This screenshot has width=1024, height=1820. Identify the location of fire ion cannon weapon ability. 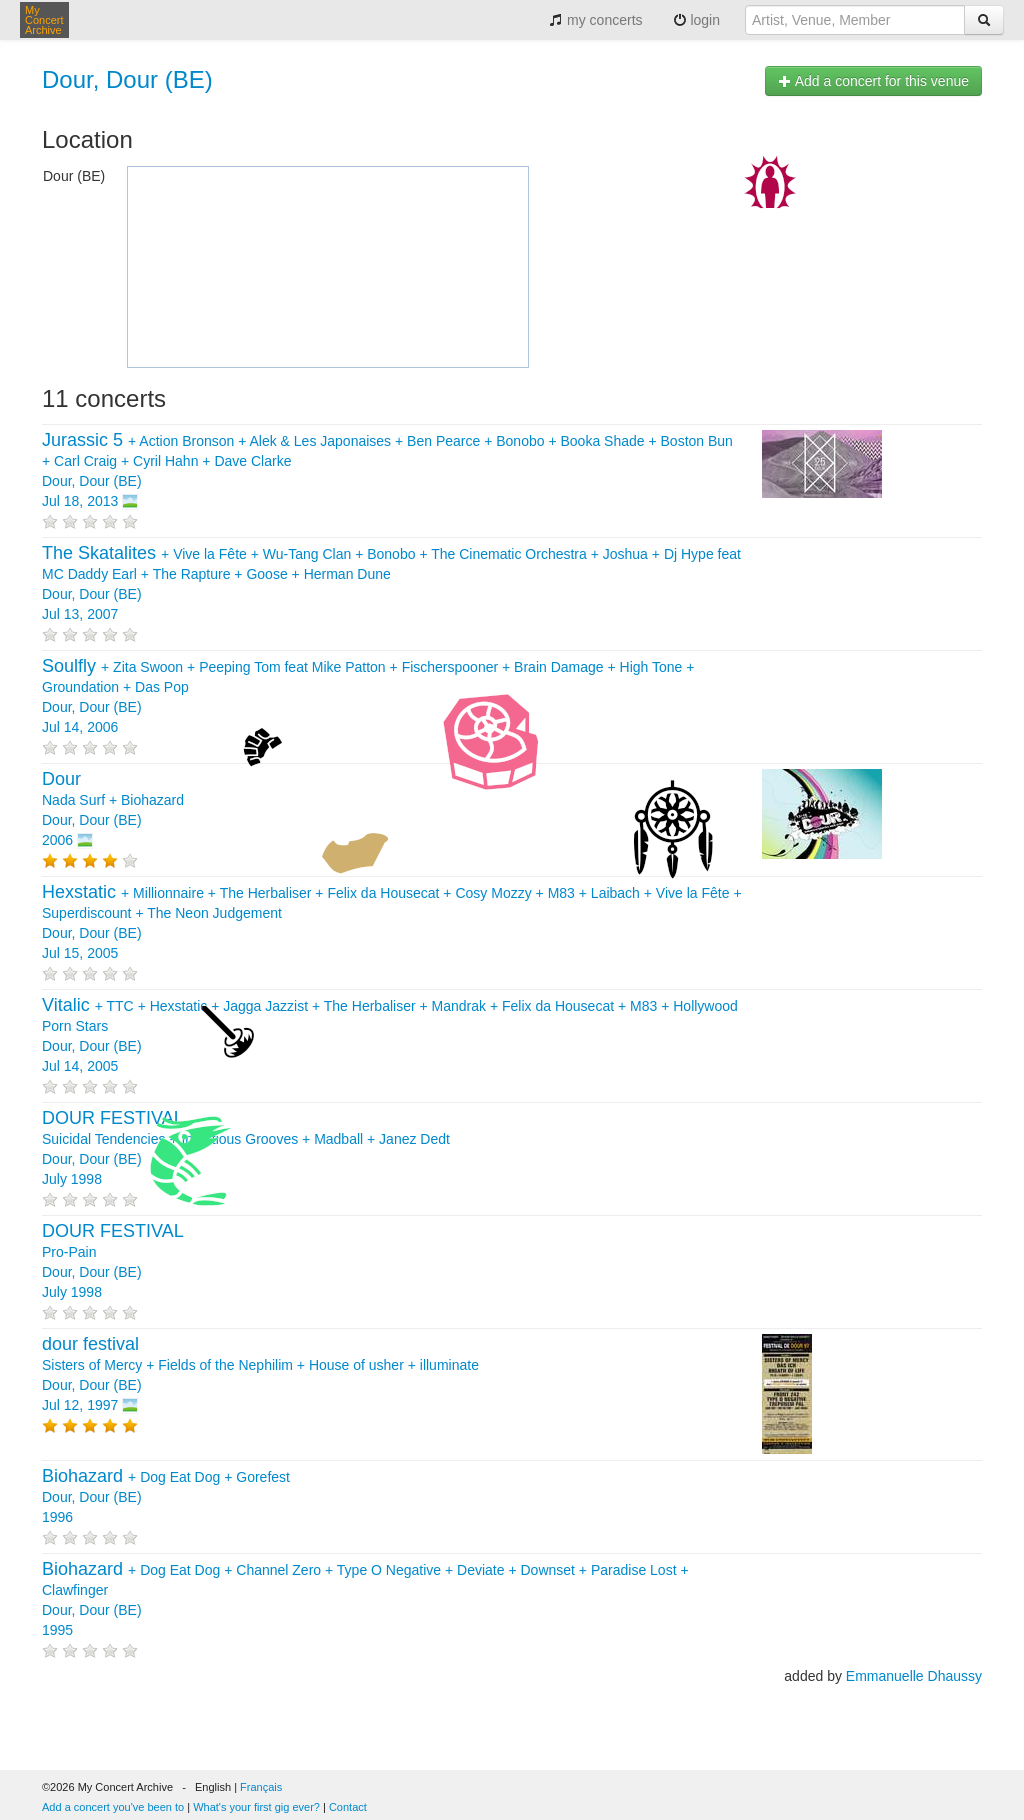
(228, 1032).